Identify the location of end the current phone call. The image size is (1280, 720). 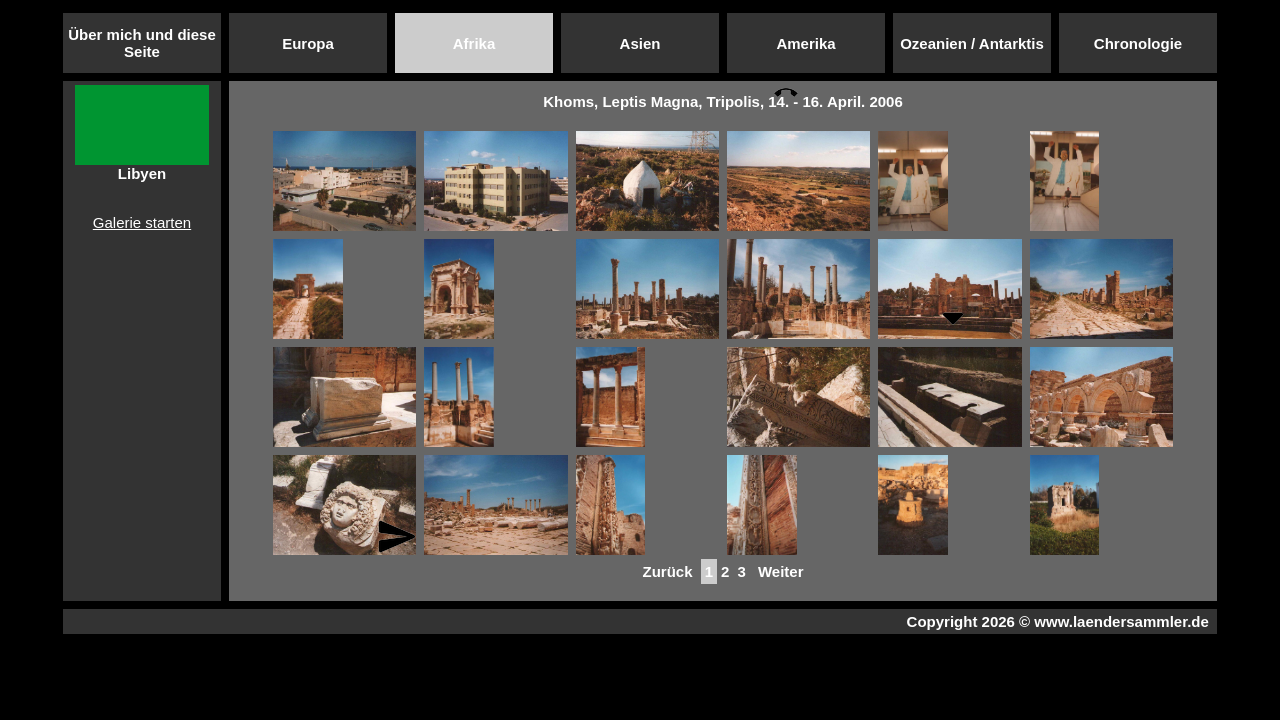
(786, 93).